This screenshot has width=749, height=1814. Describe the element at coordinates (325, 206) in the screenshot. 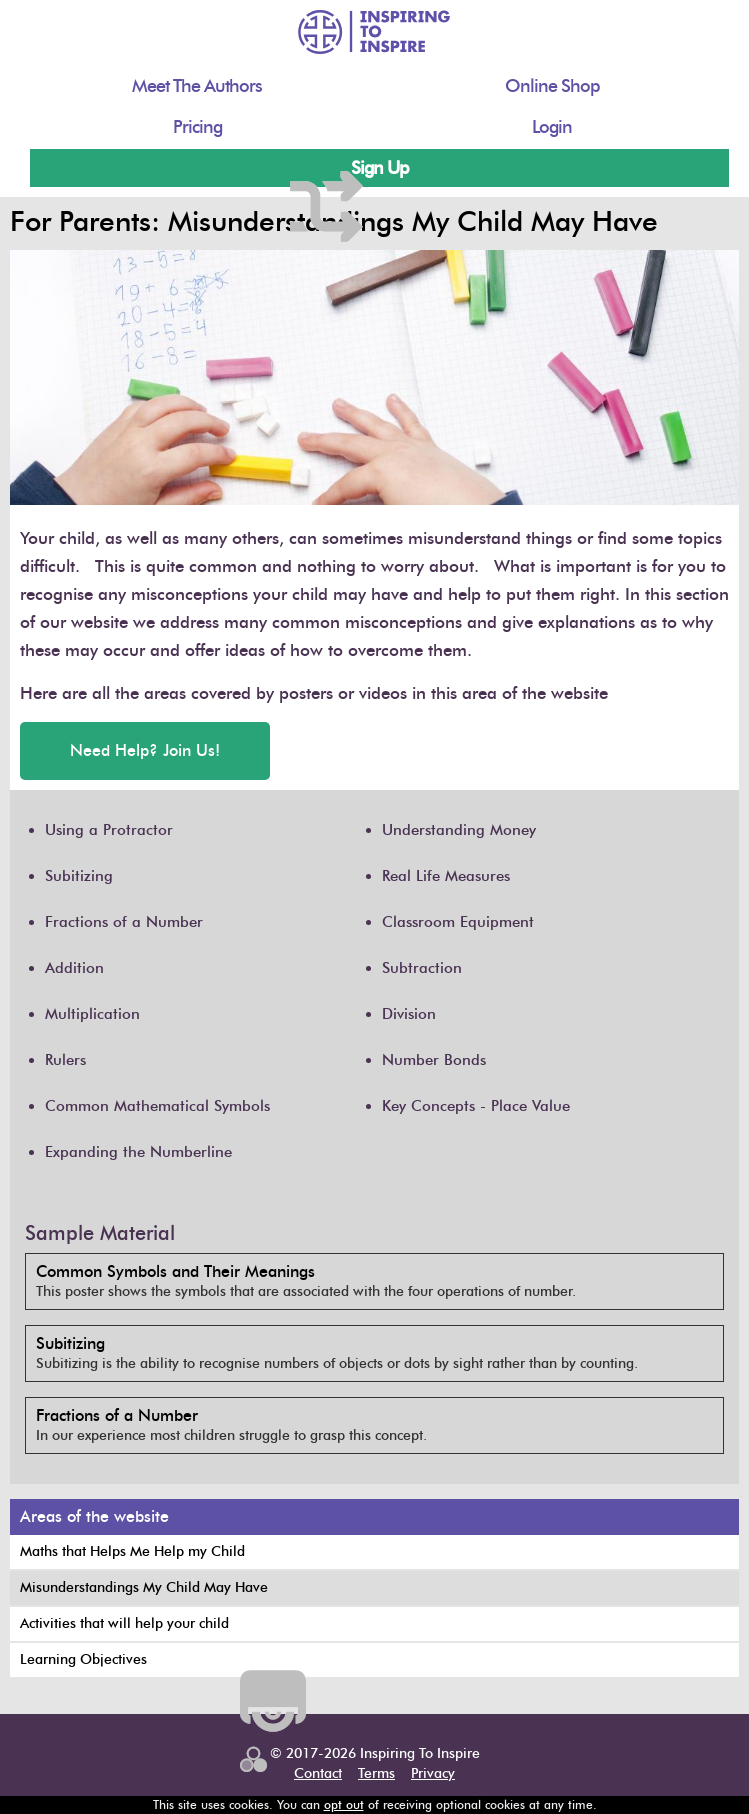

I see `shuffle playlist or queue` at that location.